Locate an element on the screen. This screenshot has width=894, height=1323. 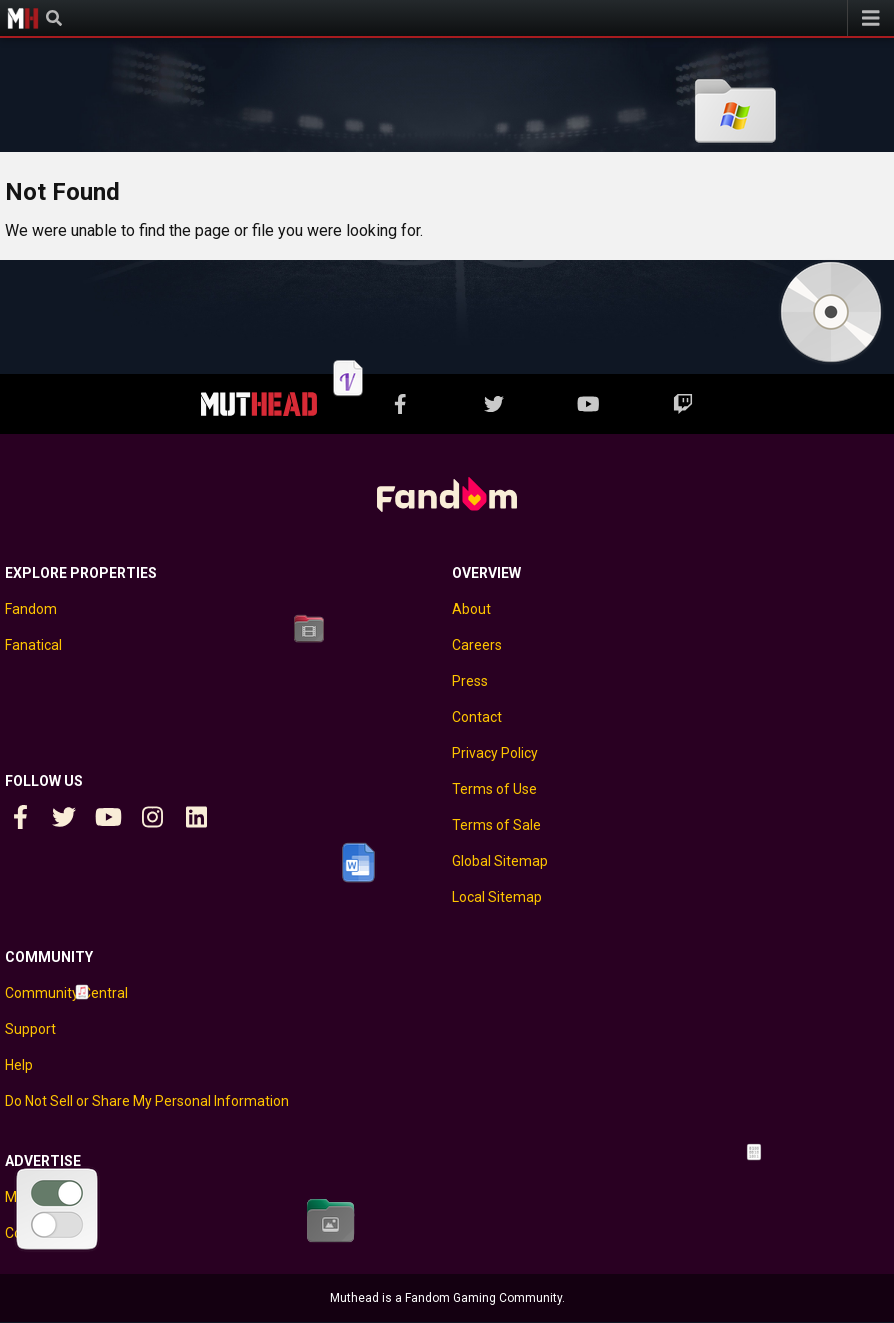
open folder containing windows xp files or programs is located at coordinates (735, 113).